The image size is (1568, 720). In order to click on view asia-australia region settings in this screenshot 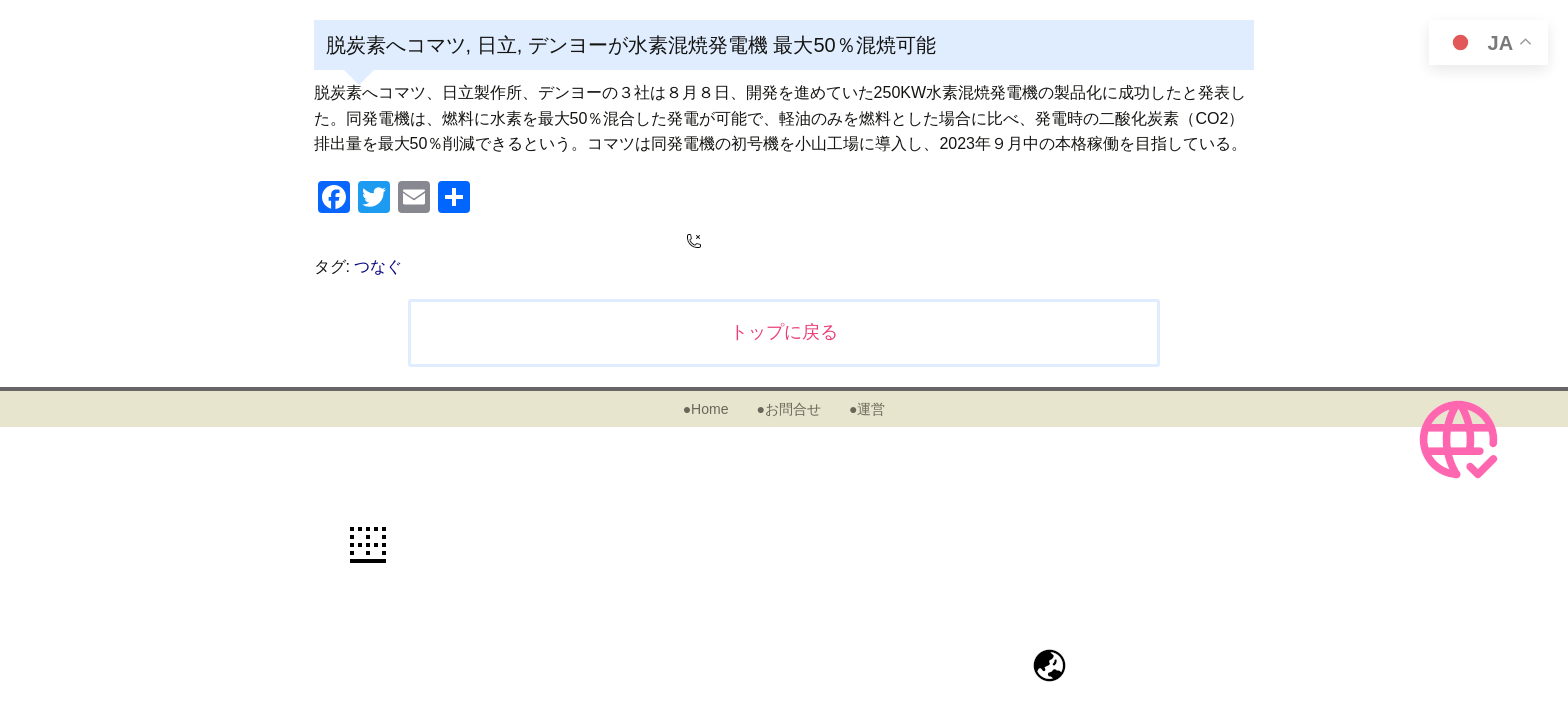, I will do `click(1049, 665)`.